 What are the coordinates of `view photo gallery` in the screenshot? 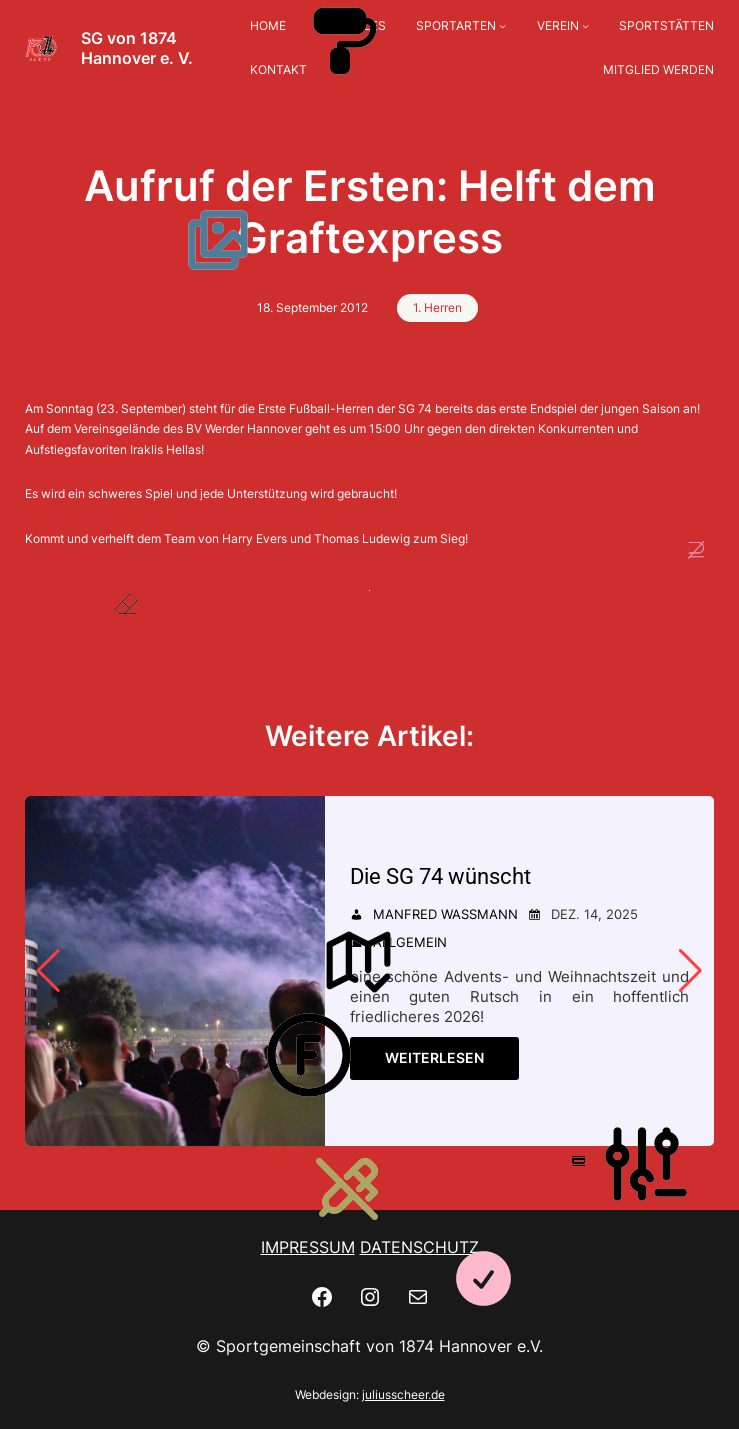 It's located at (218, 240).